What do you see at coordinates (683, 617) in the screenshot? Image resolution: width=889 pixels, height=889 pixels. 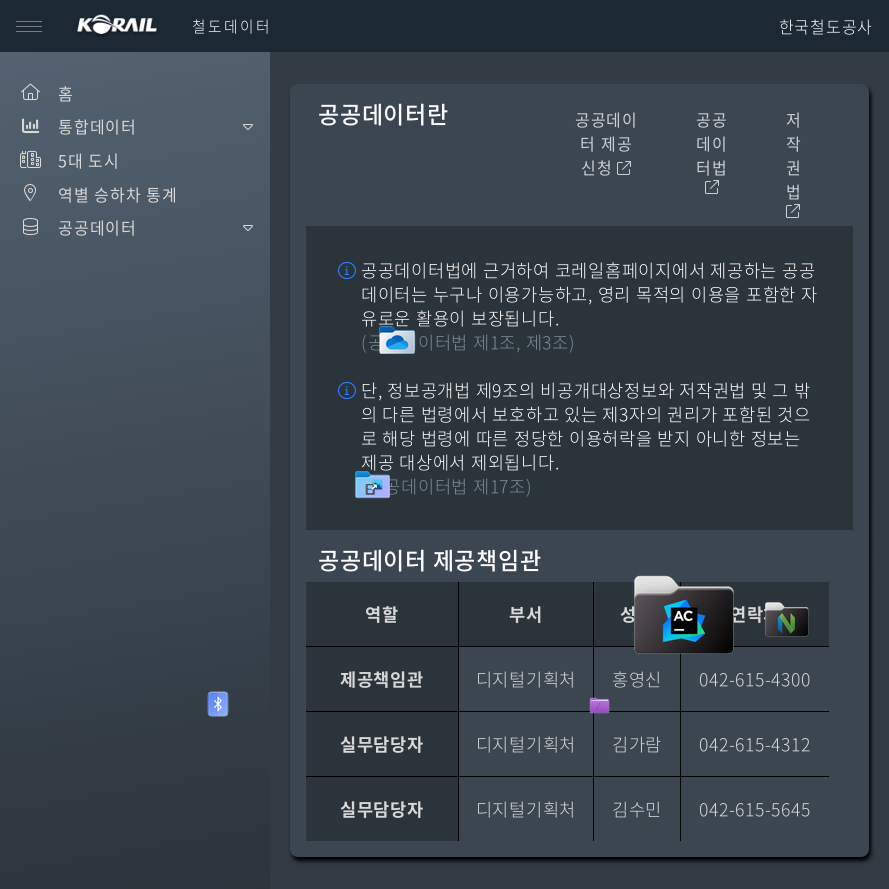 I see `open AppCode project folder` at bounding box center [683, 617].